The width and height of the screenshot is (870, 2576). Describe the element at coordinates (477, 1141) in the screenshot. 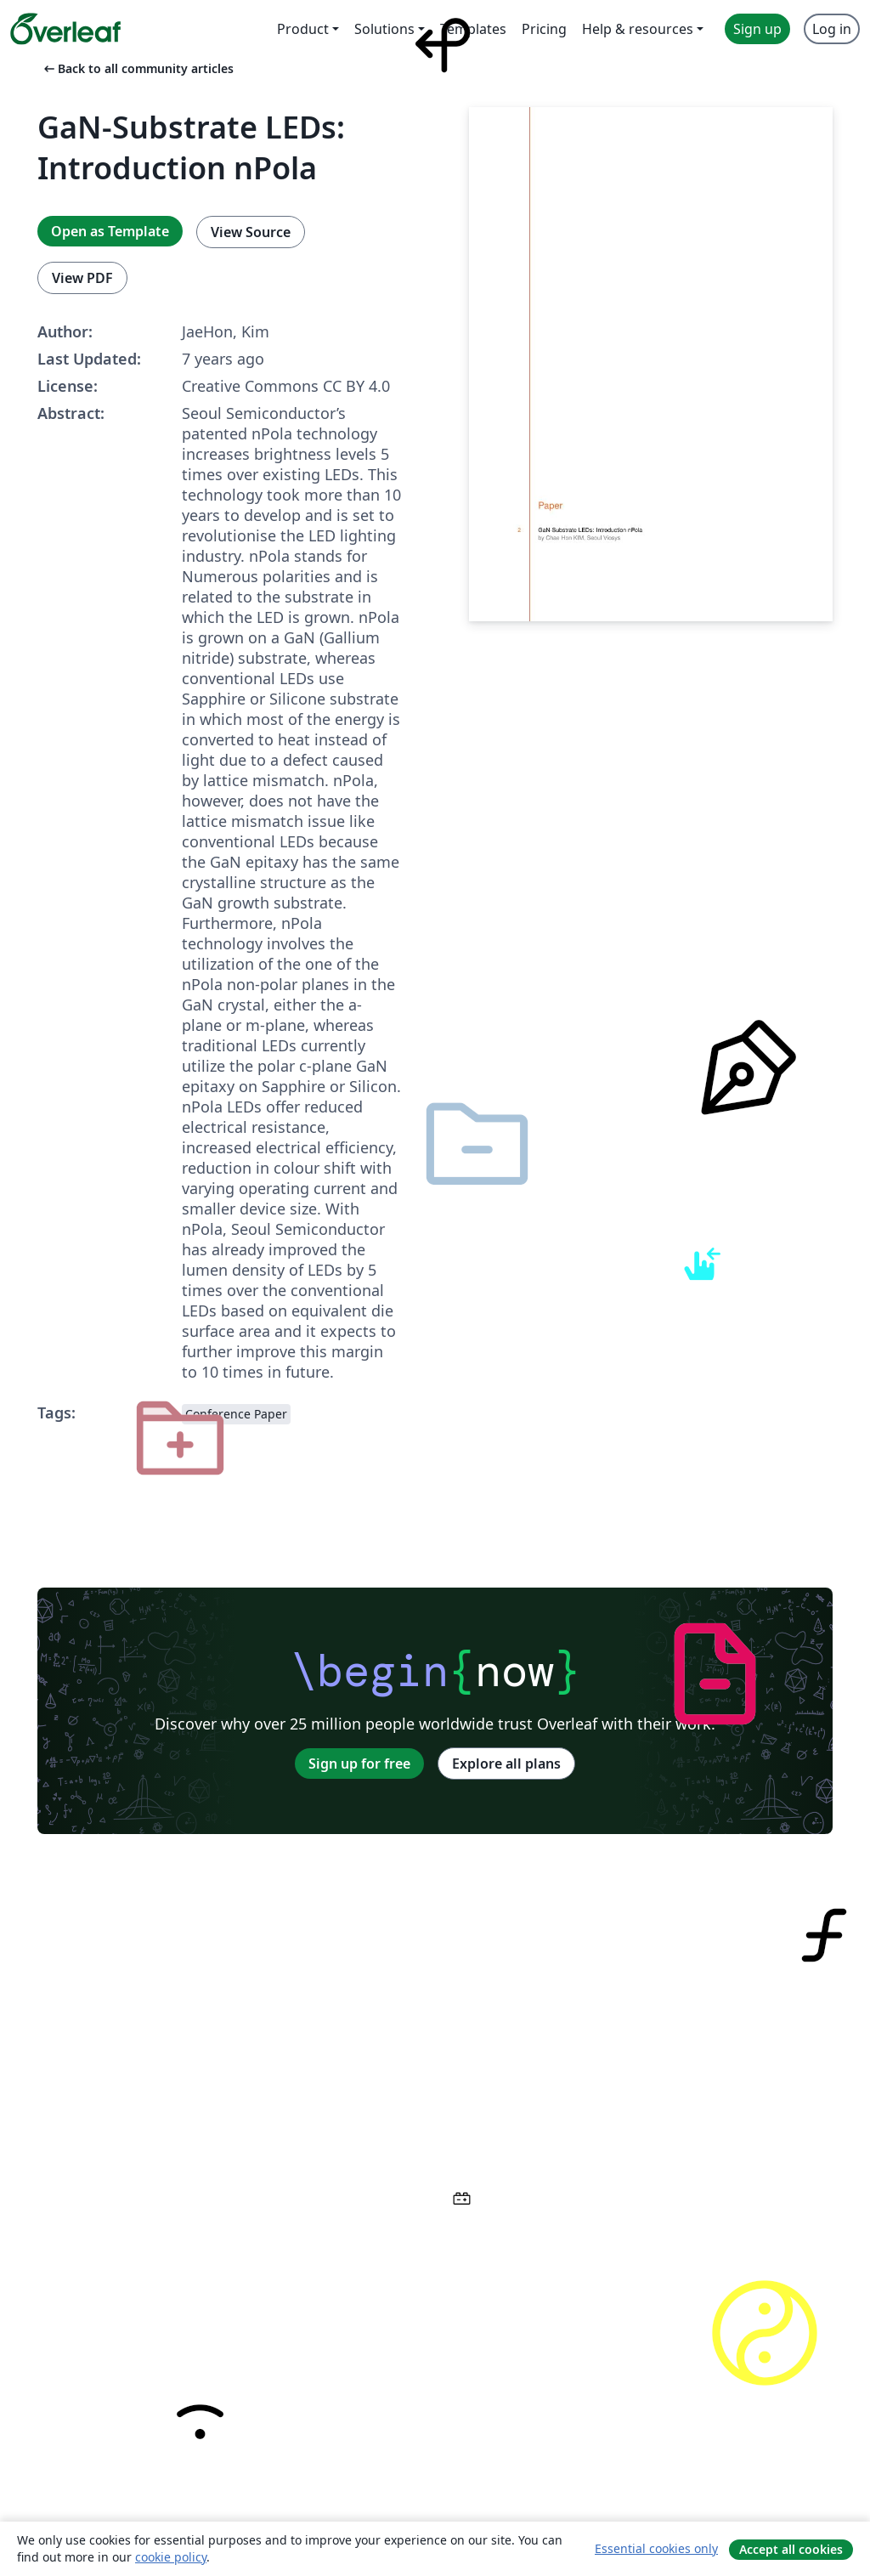

I see `remove a folder` at that location.